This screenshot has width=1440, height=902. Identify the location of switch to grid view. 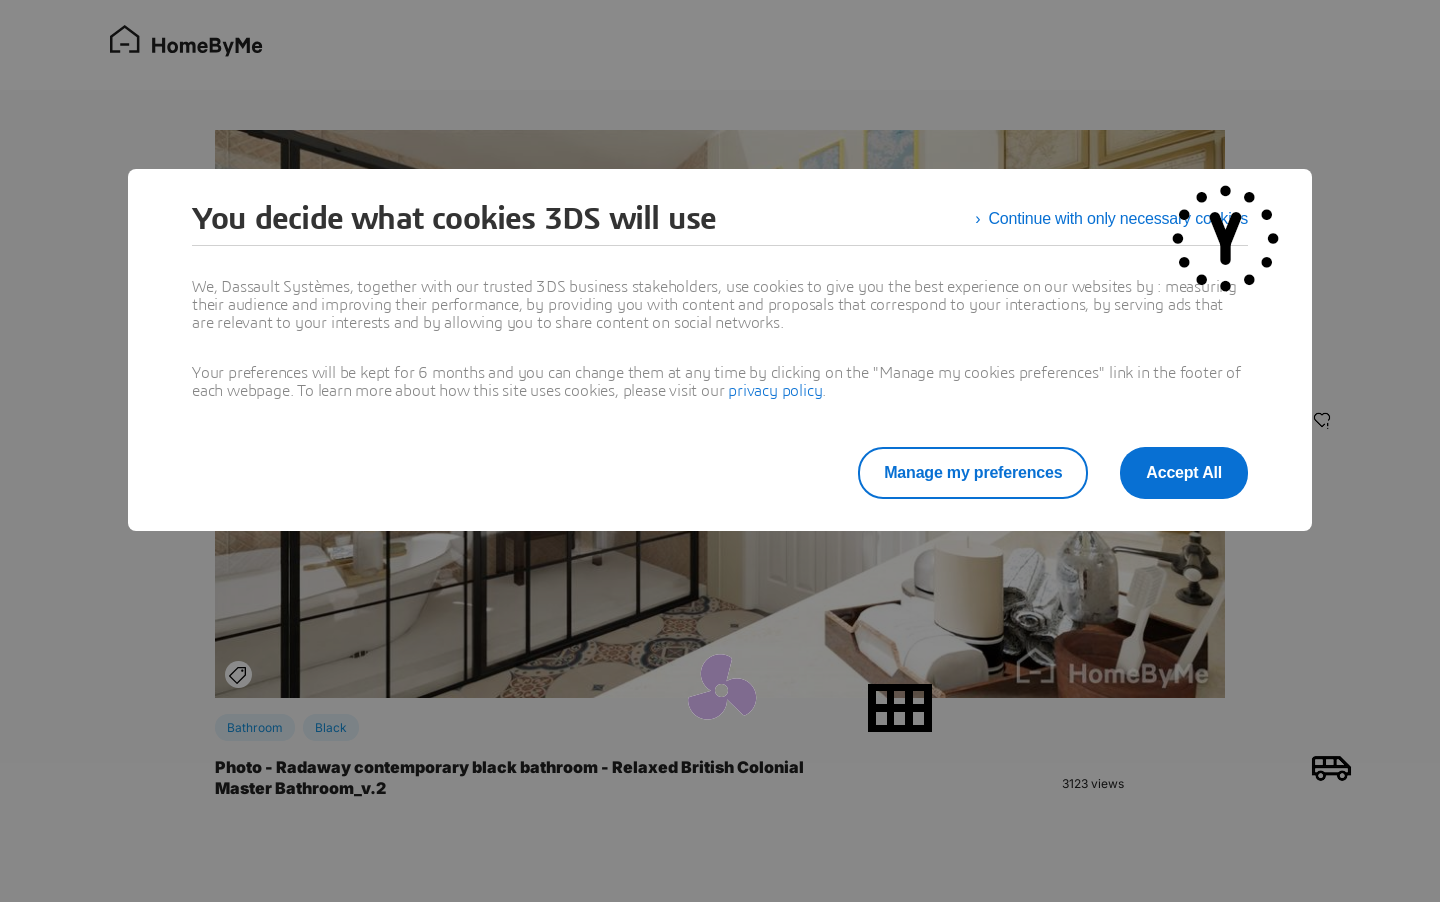
(898, 710).